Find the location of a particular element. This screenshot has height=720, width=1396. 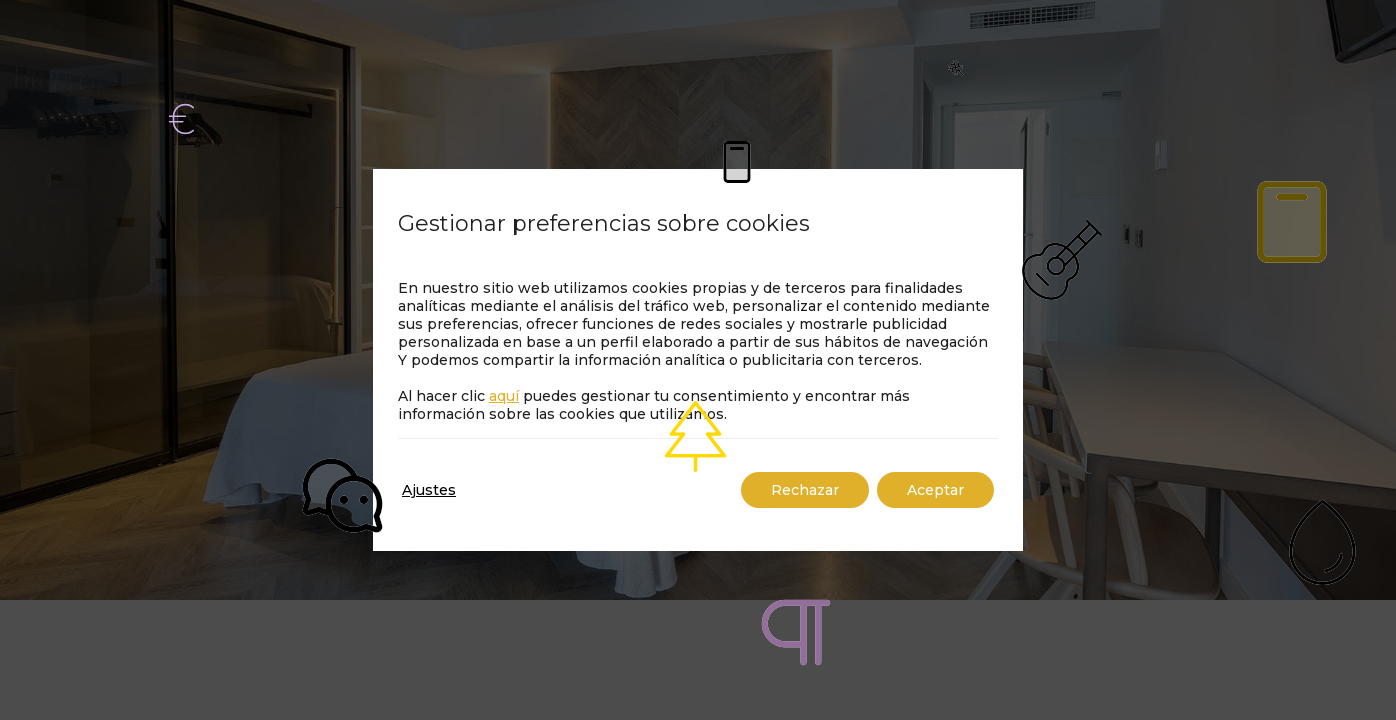

view amount in euros is located at coordinates (184, 119).